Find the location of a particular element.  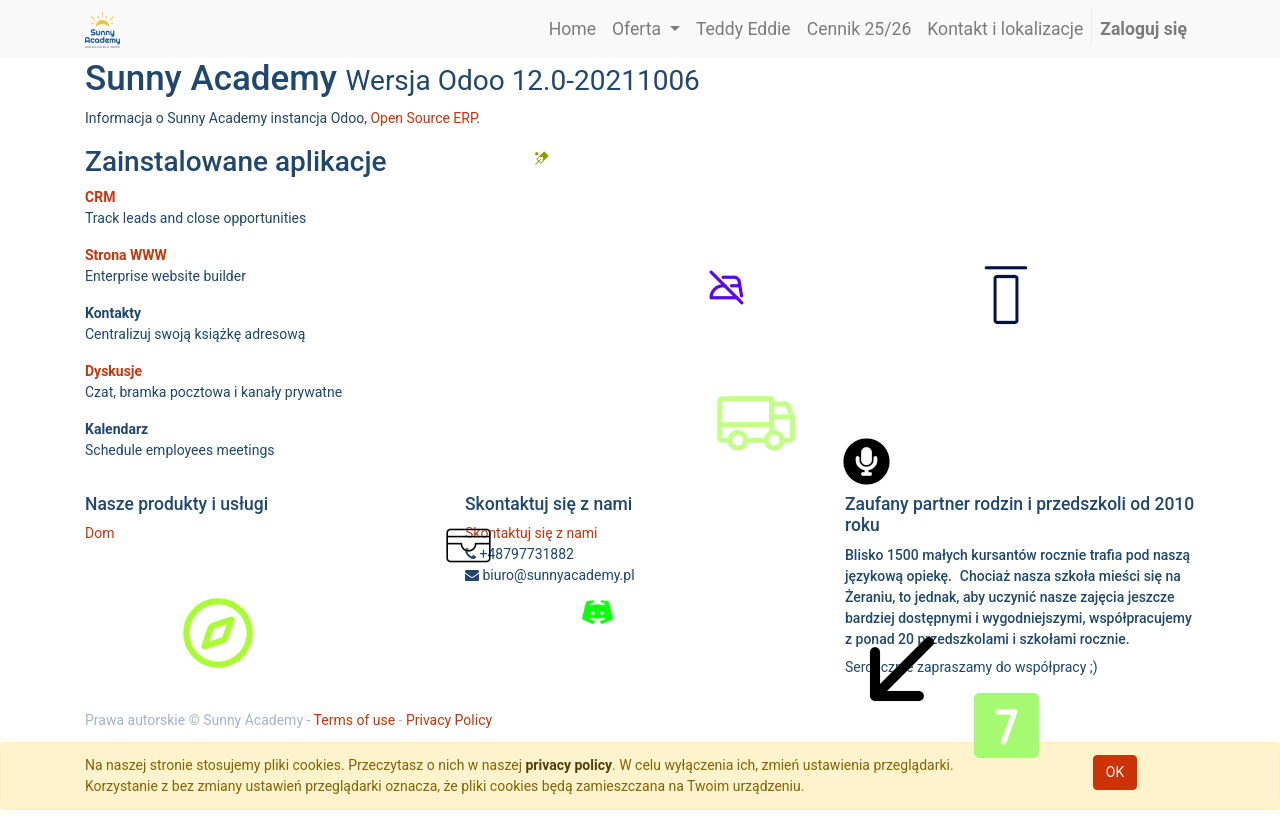

do not iron this item is located at coordinates (726, 287).